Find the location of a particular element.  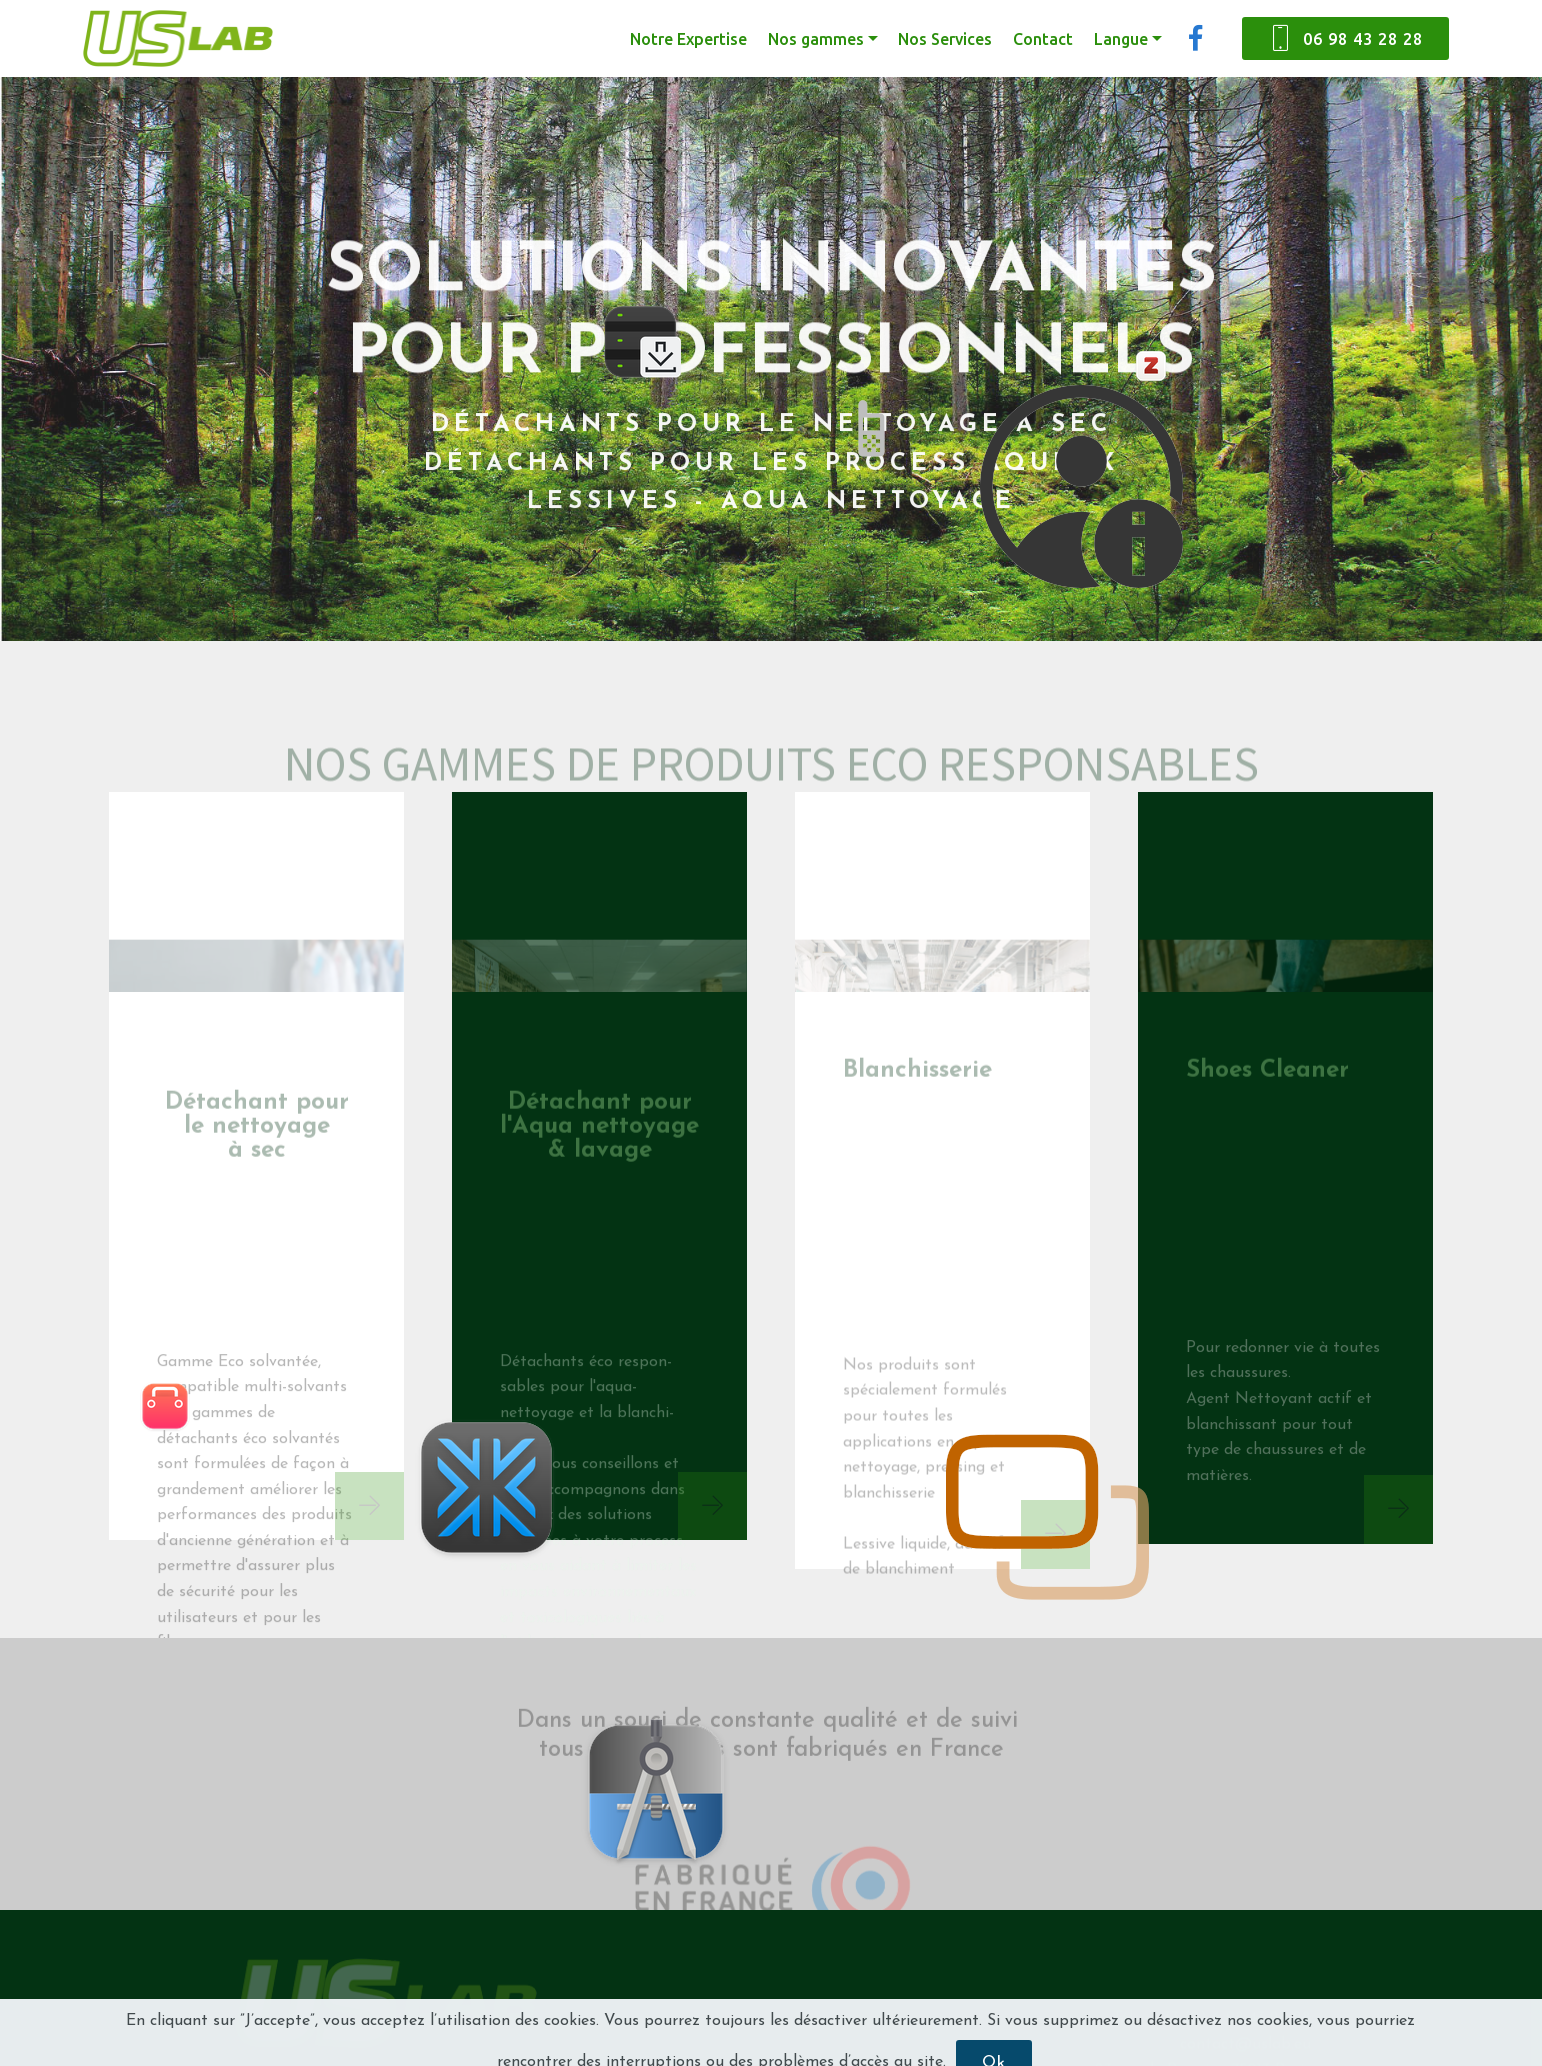

view user profile information is located at coordinates (1081, 486).